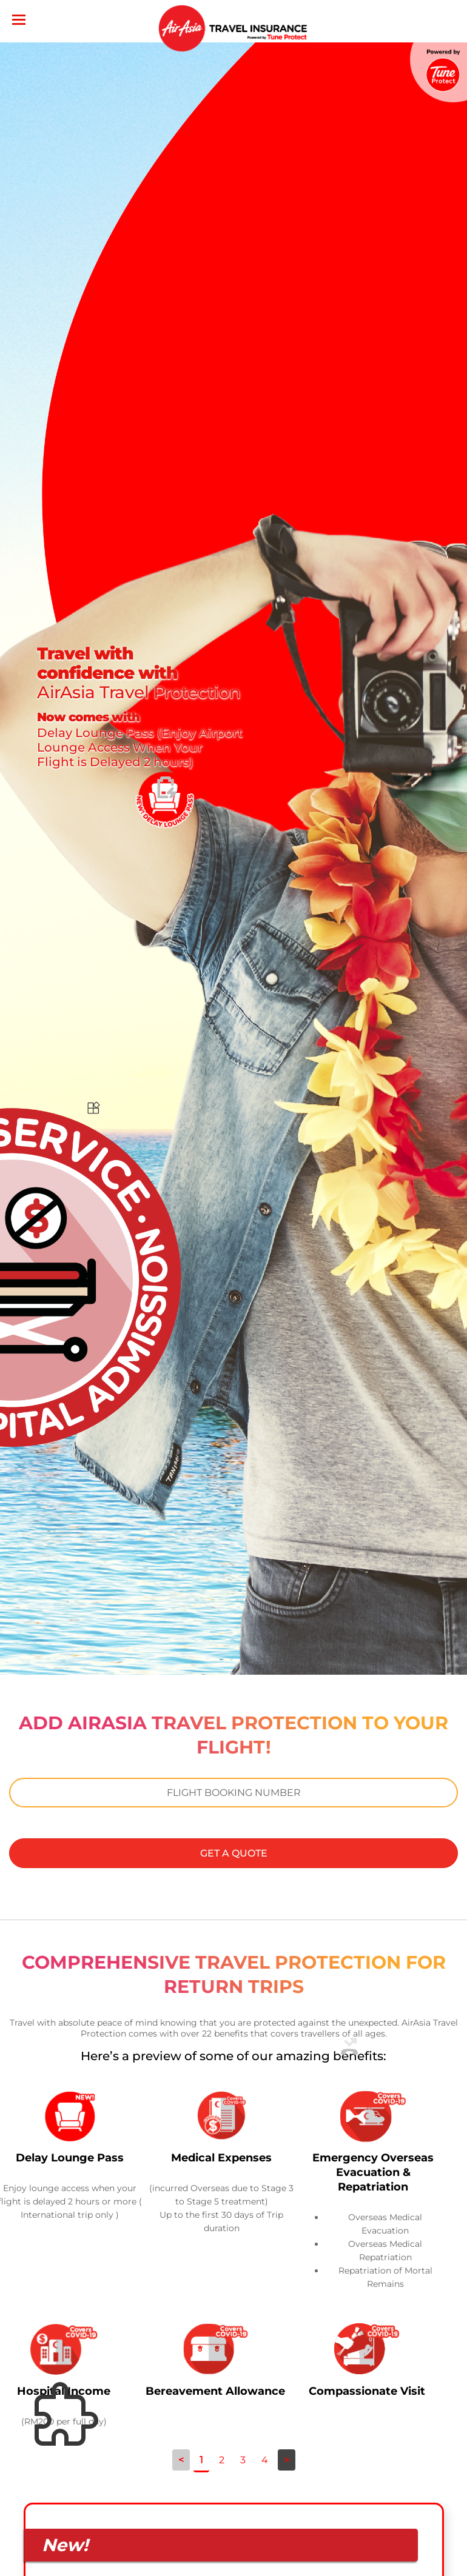  Describe the element at coordinates (166, 787) in the screenshot. I see `indicates low battery while charging` at that location.